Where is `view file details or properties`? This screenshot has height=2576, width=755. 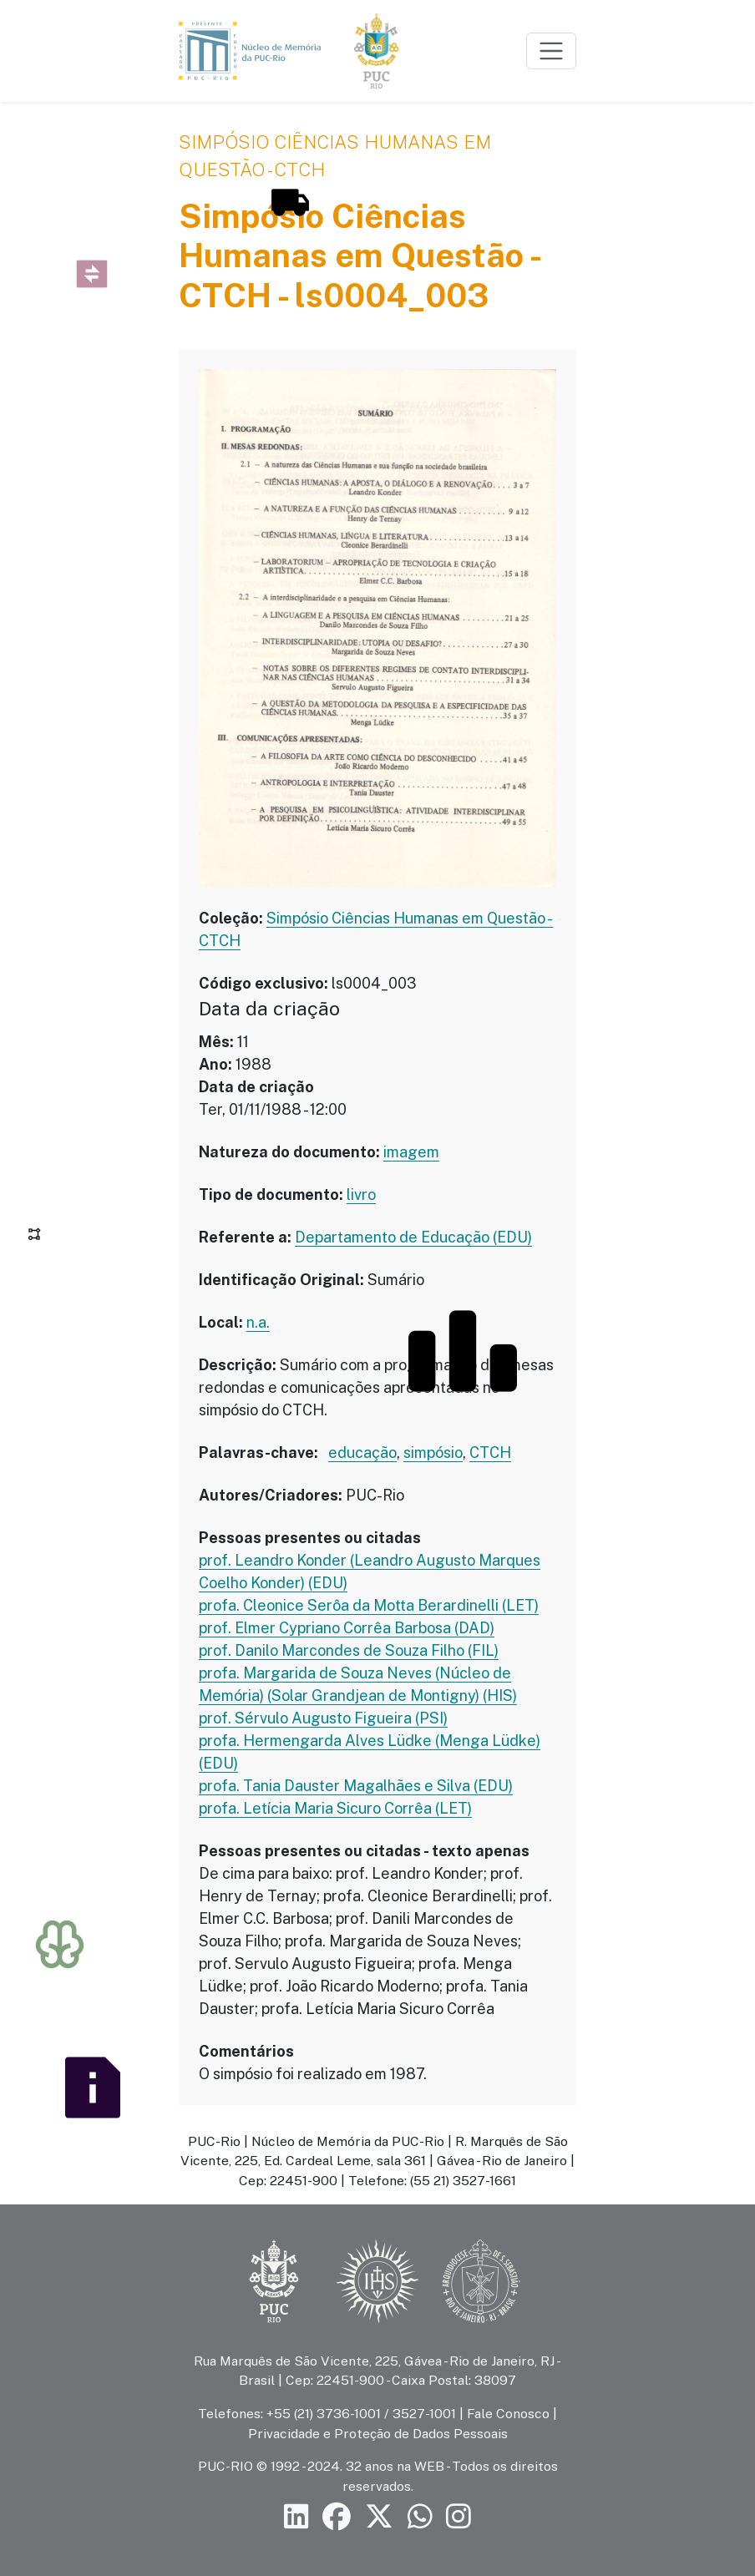 view file details or properties is located at coordinates (93, 2088).